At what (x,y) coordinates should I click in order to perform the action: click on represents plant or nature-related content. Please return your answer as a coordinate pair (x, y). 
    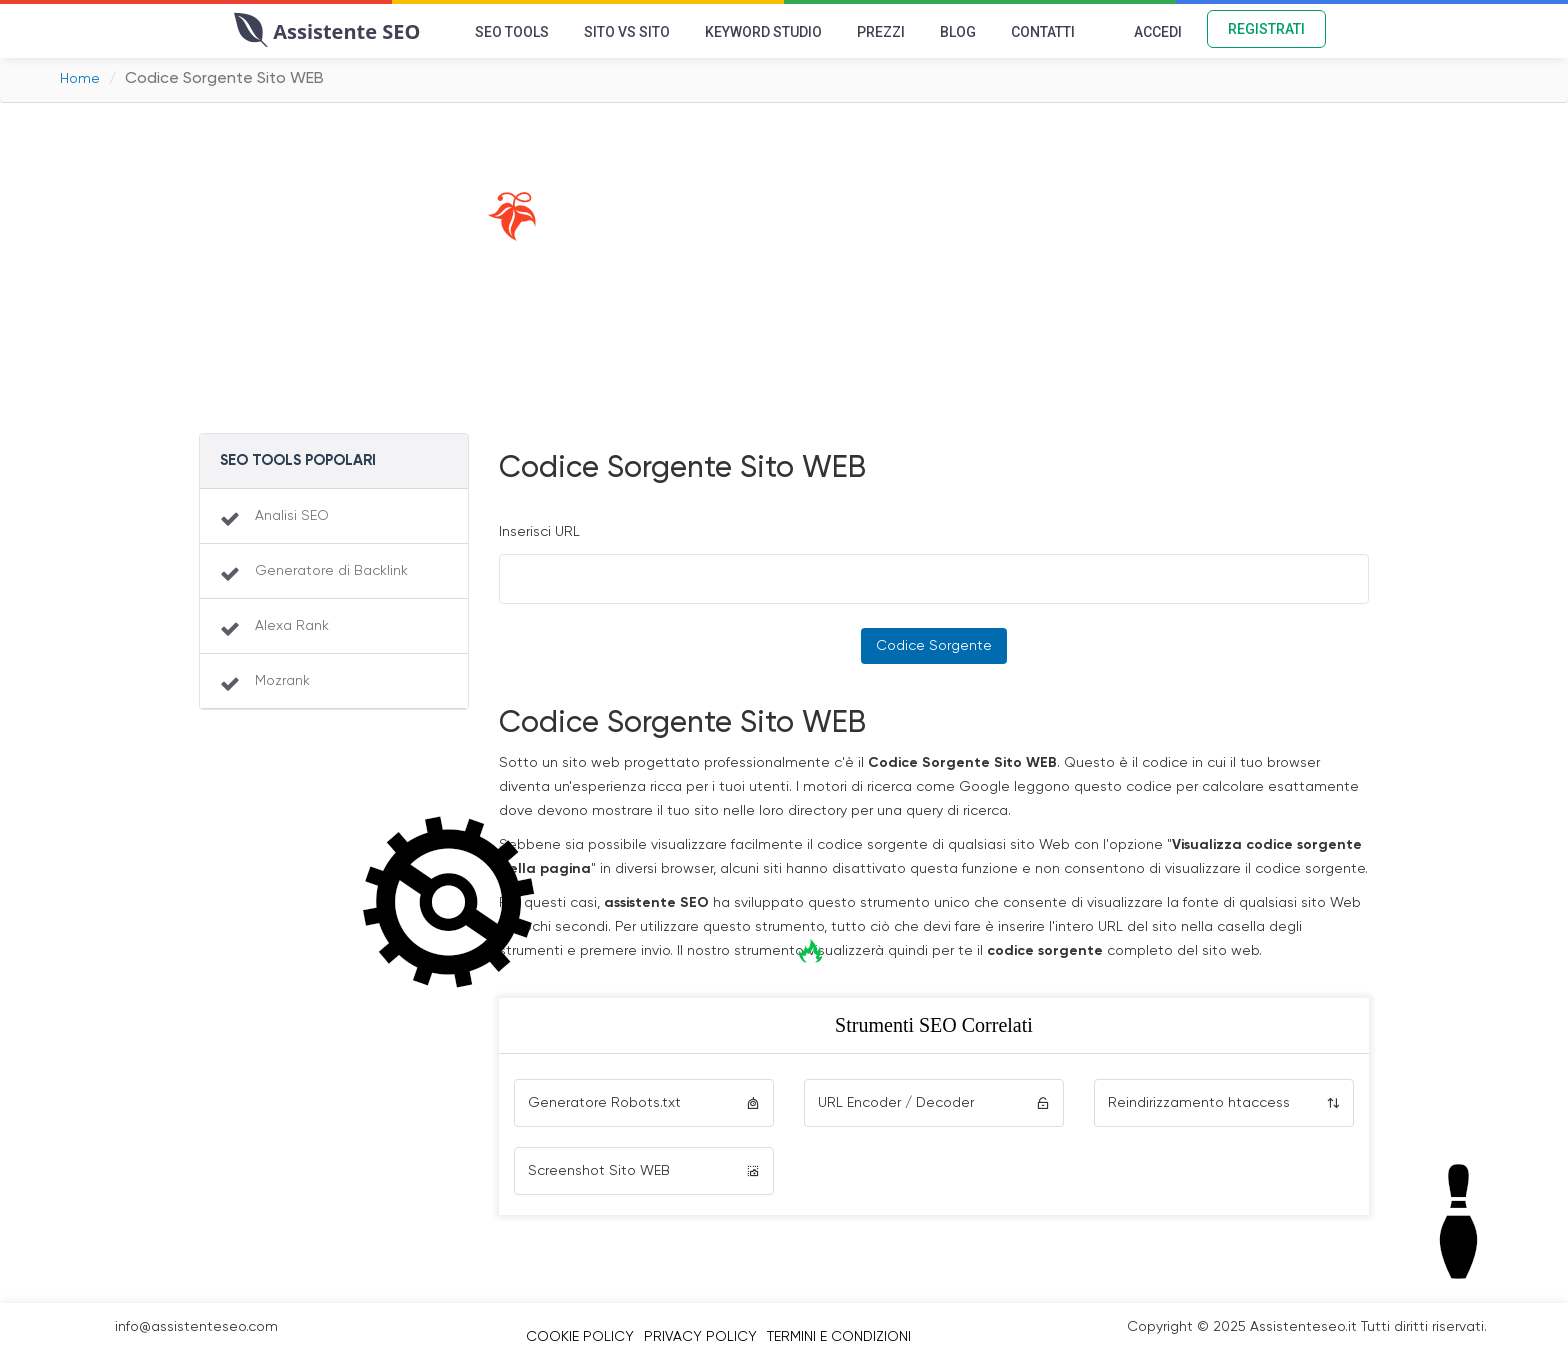
    Looking at the image, I should click on (511, 216).